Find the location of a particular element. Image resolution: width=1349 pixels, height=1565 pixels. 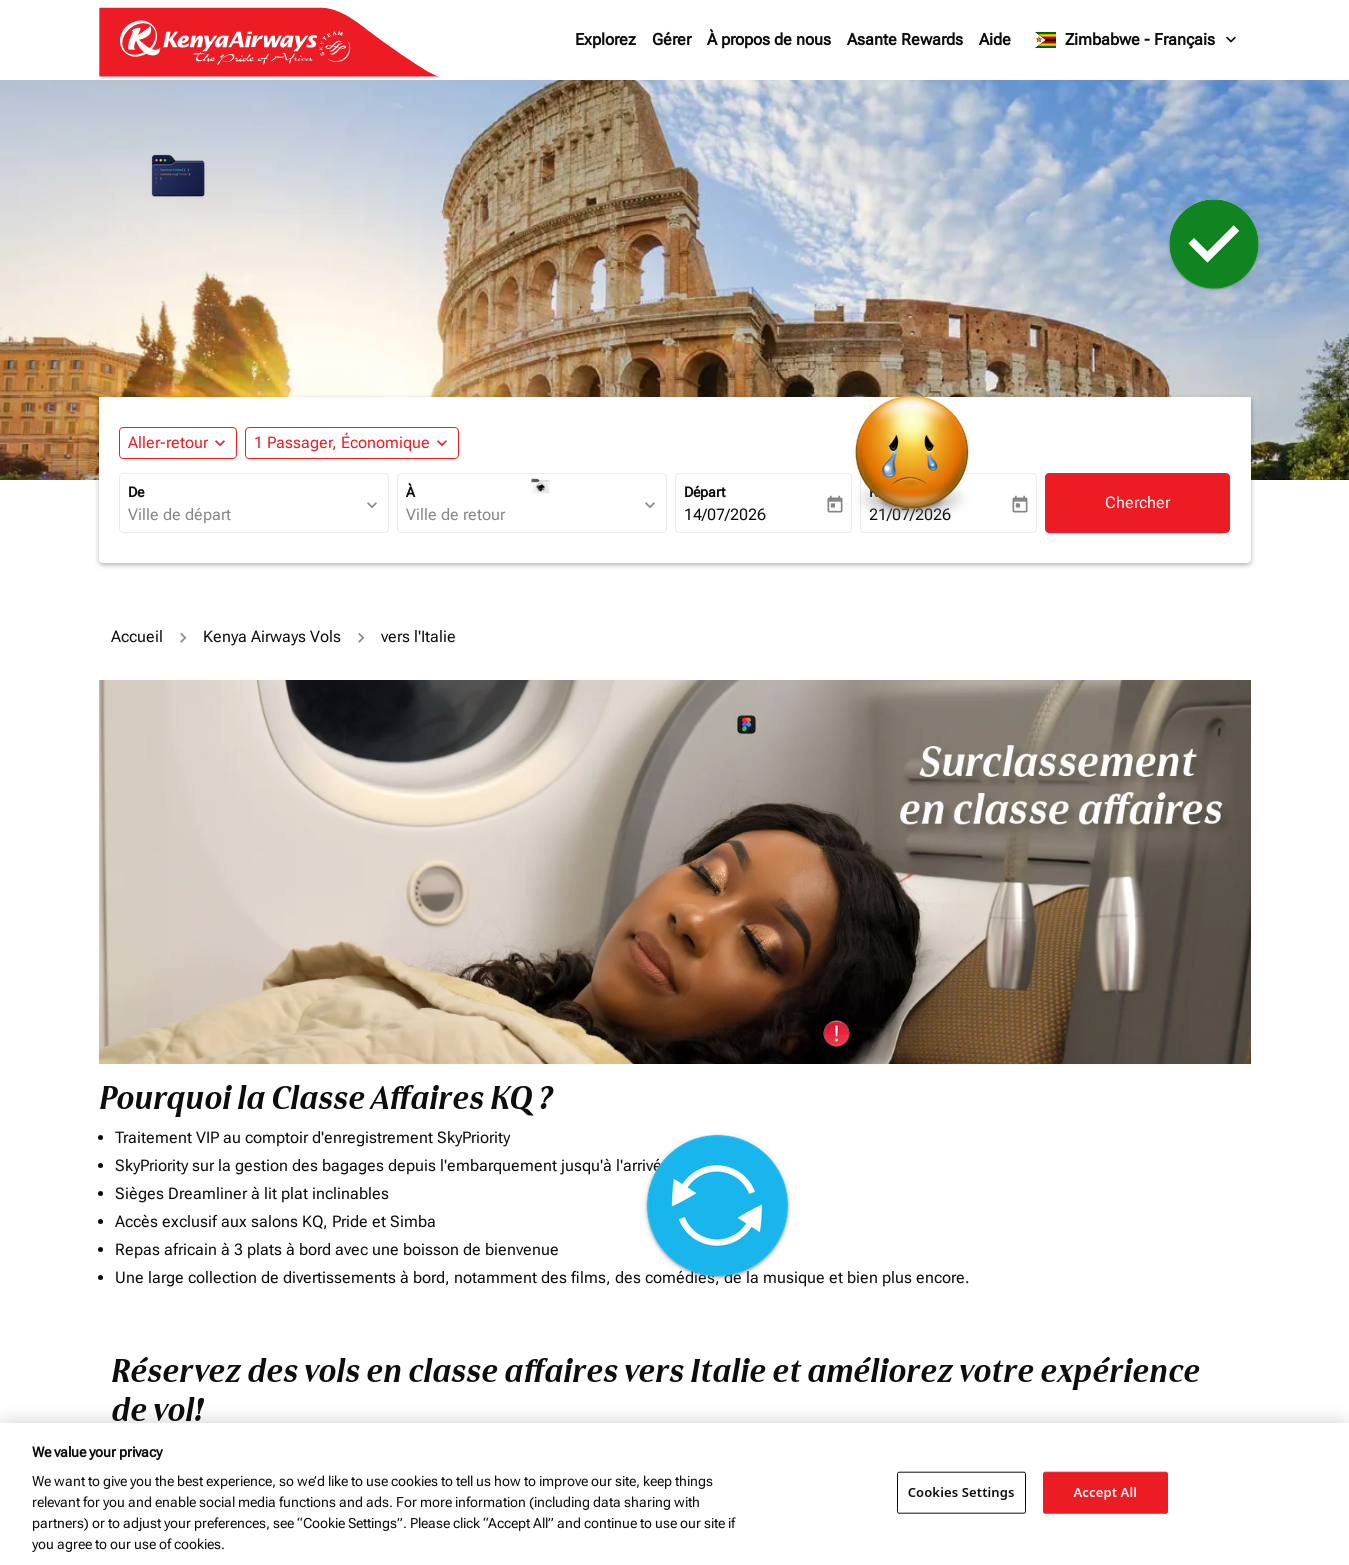

indicates sadness or disappointment in a reaction is located at coordinates (912, 457).